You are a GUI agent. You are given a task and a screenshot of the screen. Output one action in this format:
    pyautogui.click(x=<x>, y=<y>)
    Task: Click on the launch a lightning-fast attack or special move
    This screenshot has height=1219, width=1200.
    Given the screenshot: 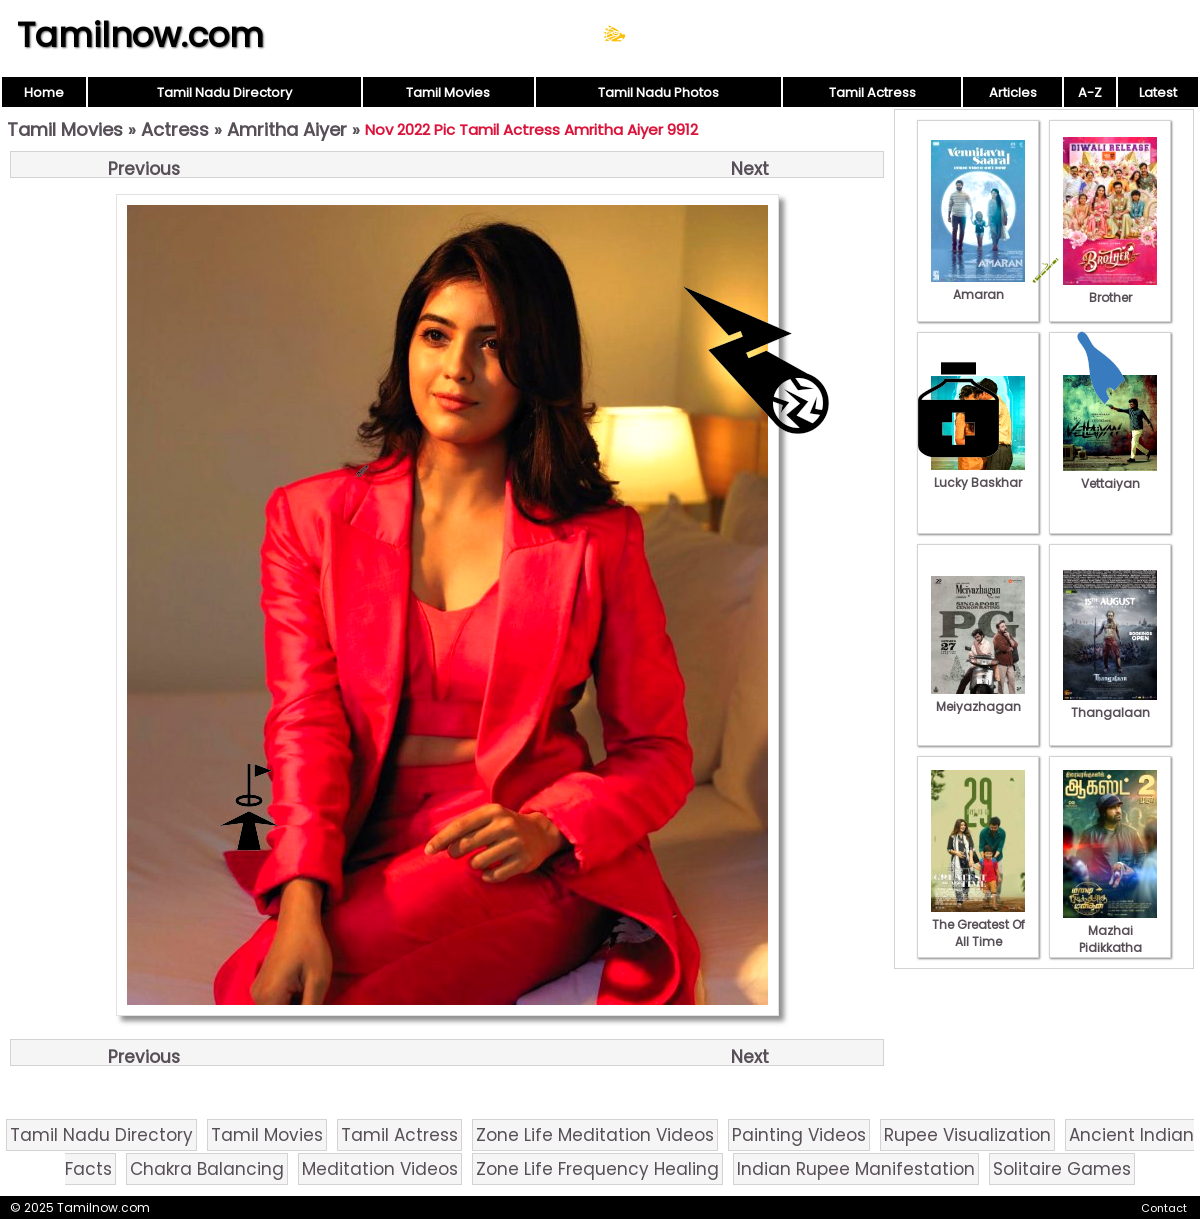 What is the action you would take?
    pyautogui.click(x=756, y=361)
    